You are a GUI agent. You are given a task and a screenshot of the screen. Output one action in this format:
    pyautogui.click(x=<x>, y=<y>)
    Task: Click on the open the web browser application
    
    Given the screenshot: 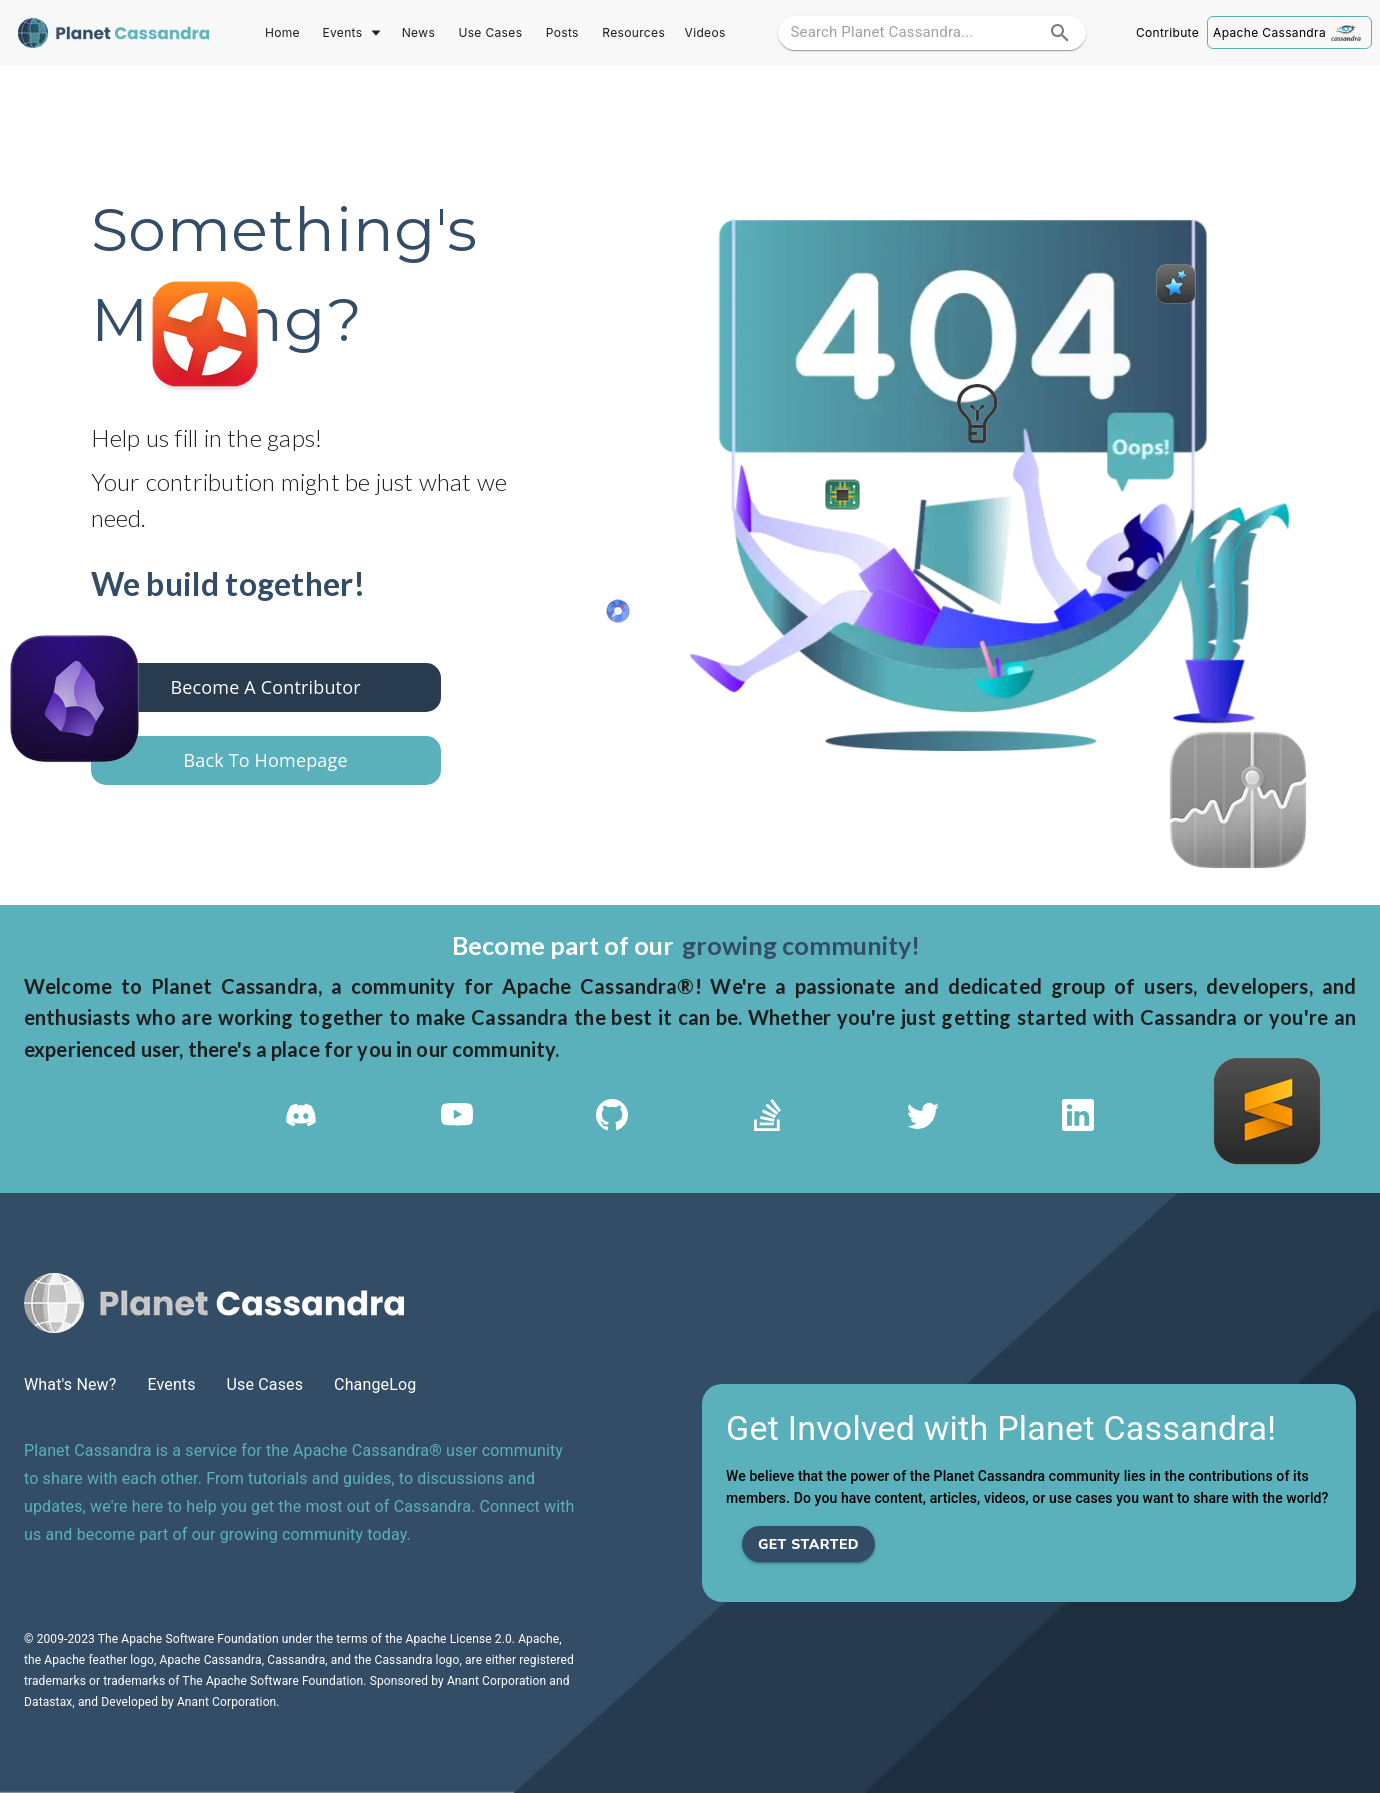 What is the action you would take?
    pyautogui.click(x=618, y=611)
    